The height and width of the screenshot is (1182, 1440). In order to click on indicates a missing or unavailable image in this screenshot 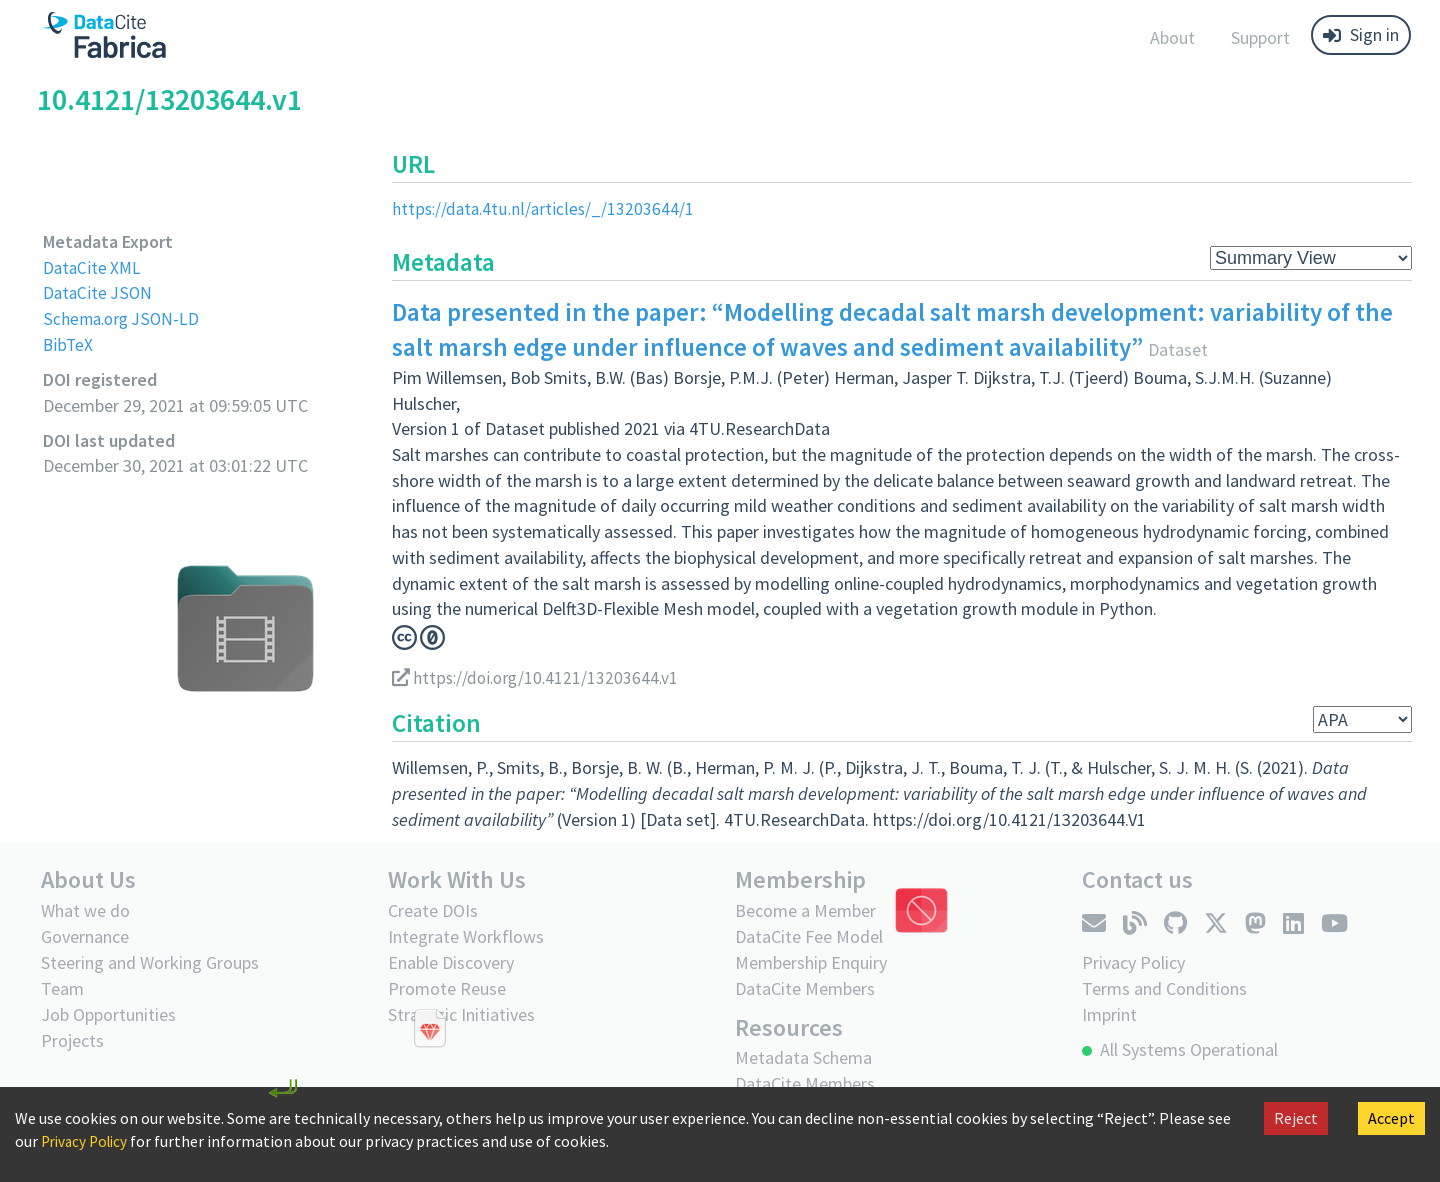, I will do `click(921, 908)`.